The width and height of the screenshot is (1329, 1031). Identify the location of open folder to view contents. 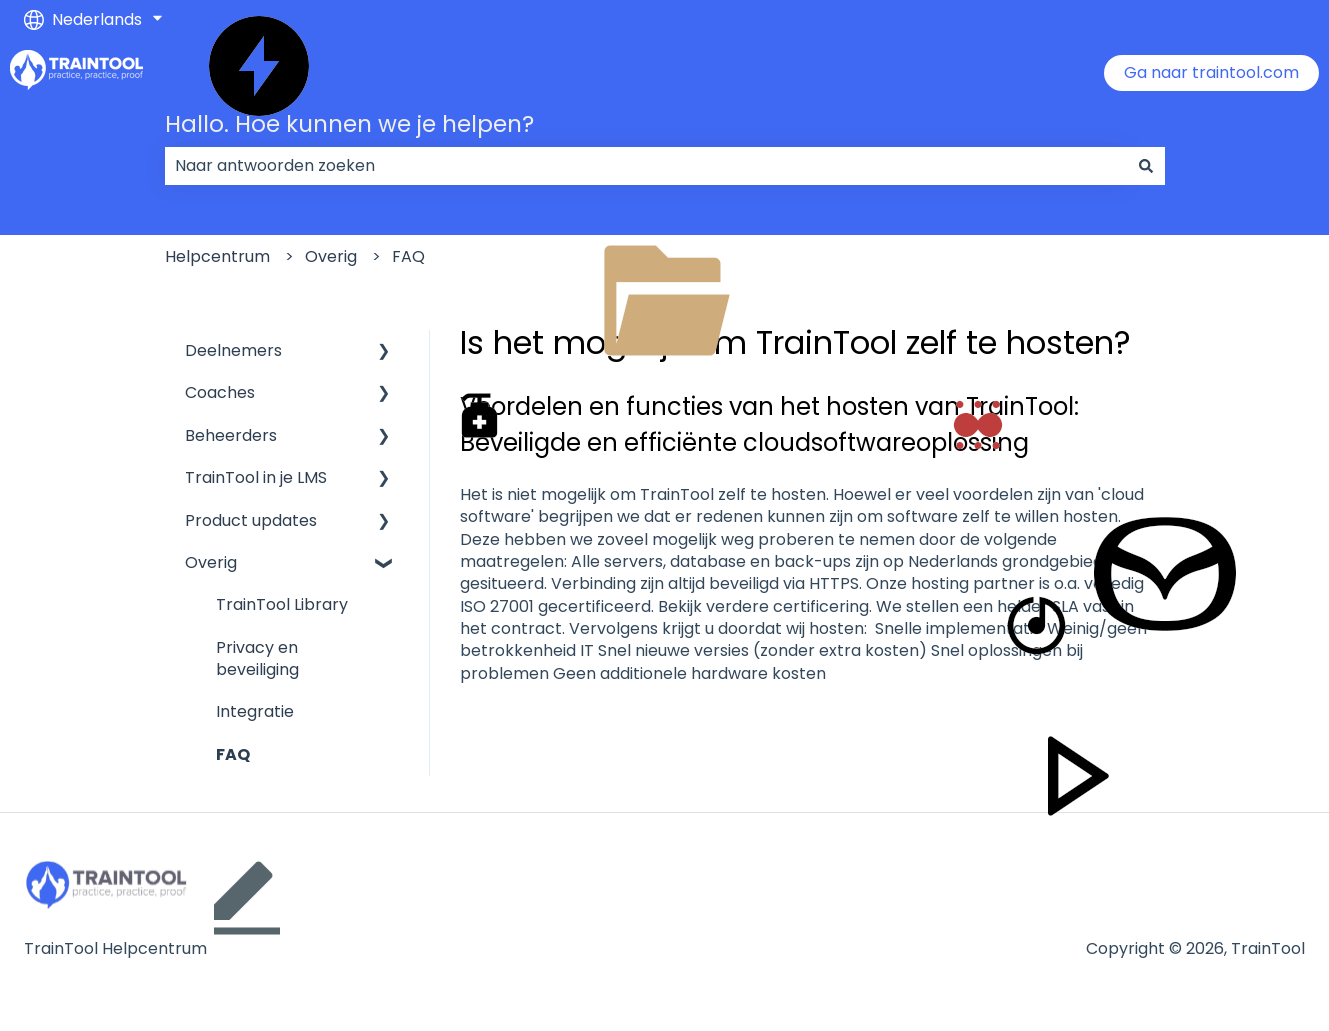
(665, 300).